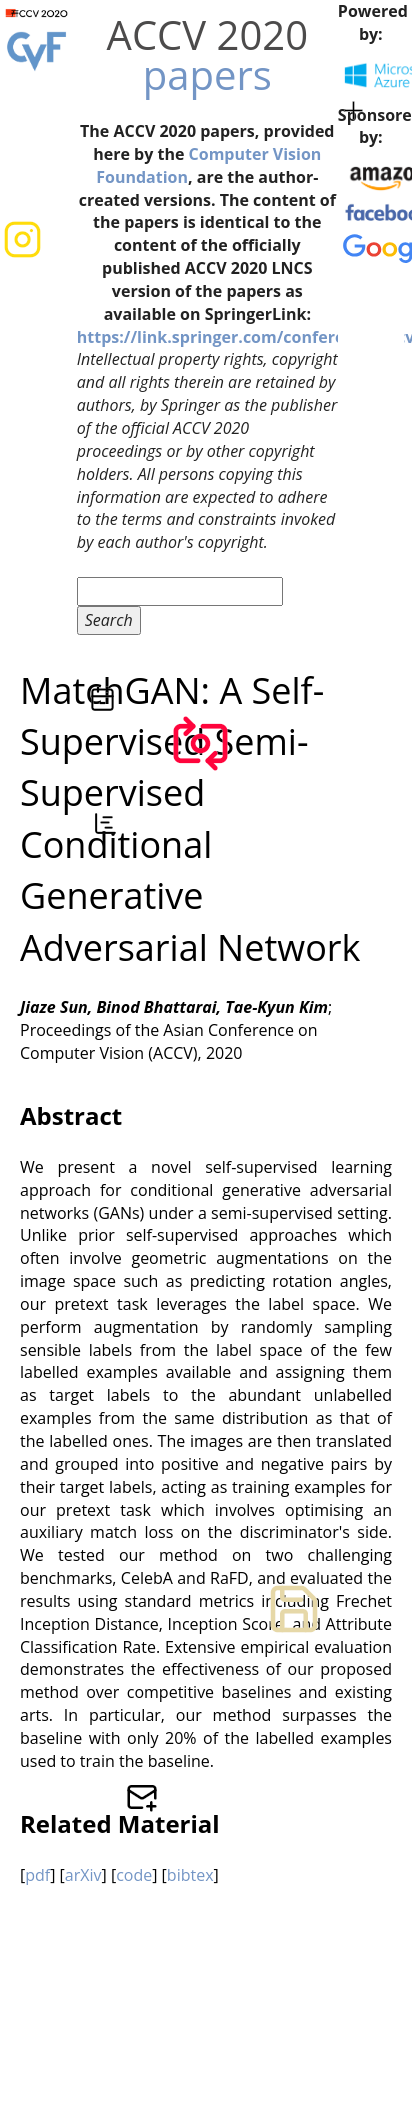 The width and height of the screenshot is (412, 2115). What do you see at coordinates (294, 1609) in the screenshot?
I see `save current file or document` at bounding box center [294, 1609].